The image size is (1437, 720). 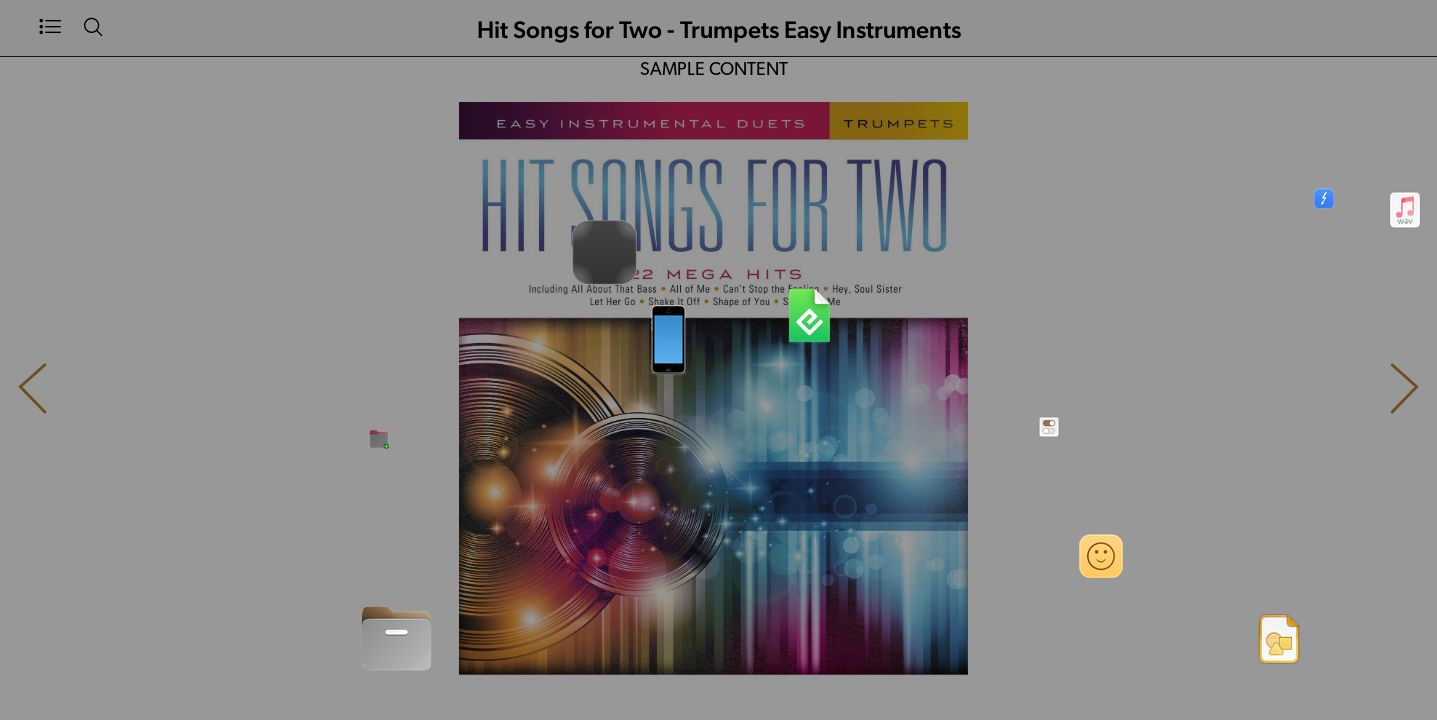 I want to click on configure screen edge gestures and hot corners, so click(x=604, y=253).